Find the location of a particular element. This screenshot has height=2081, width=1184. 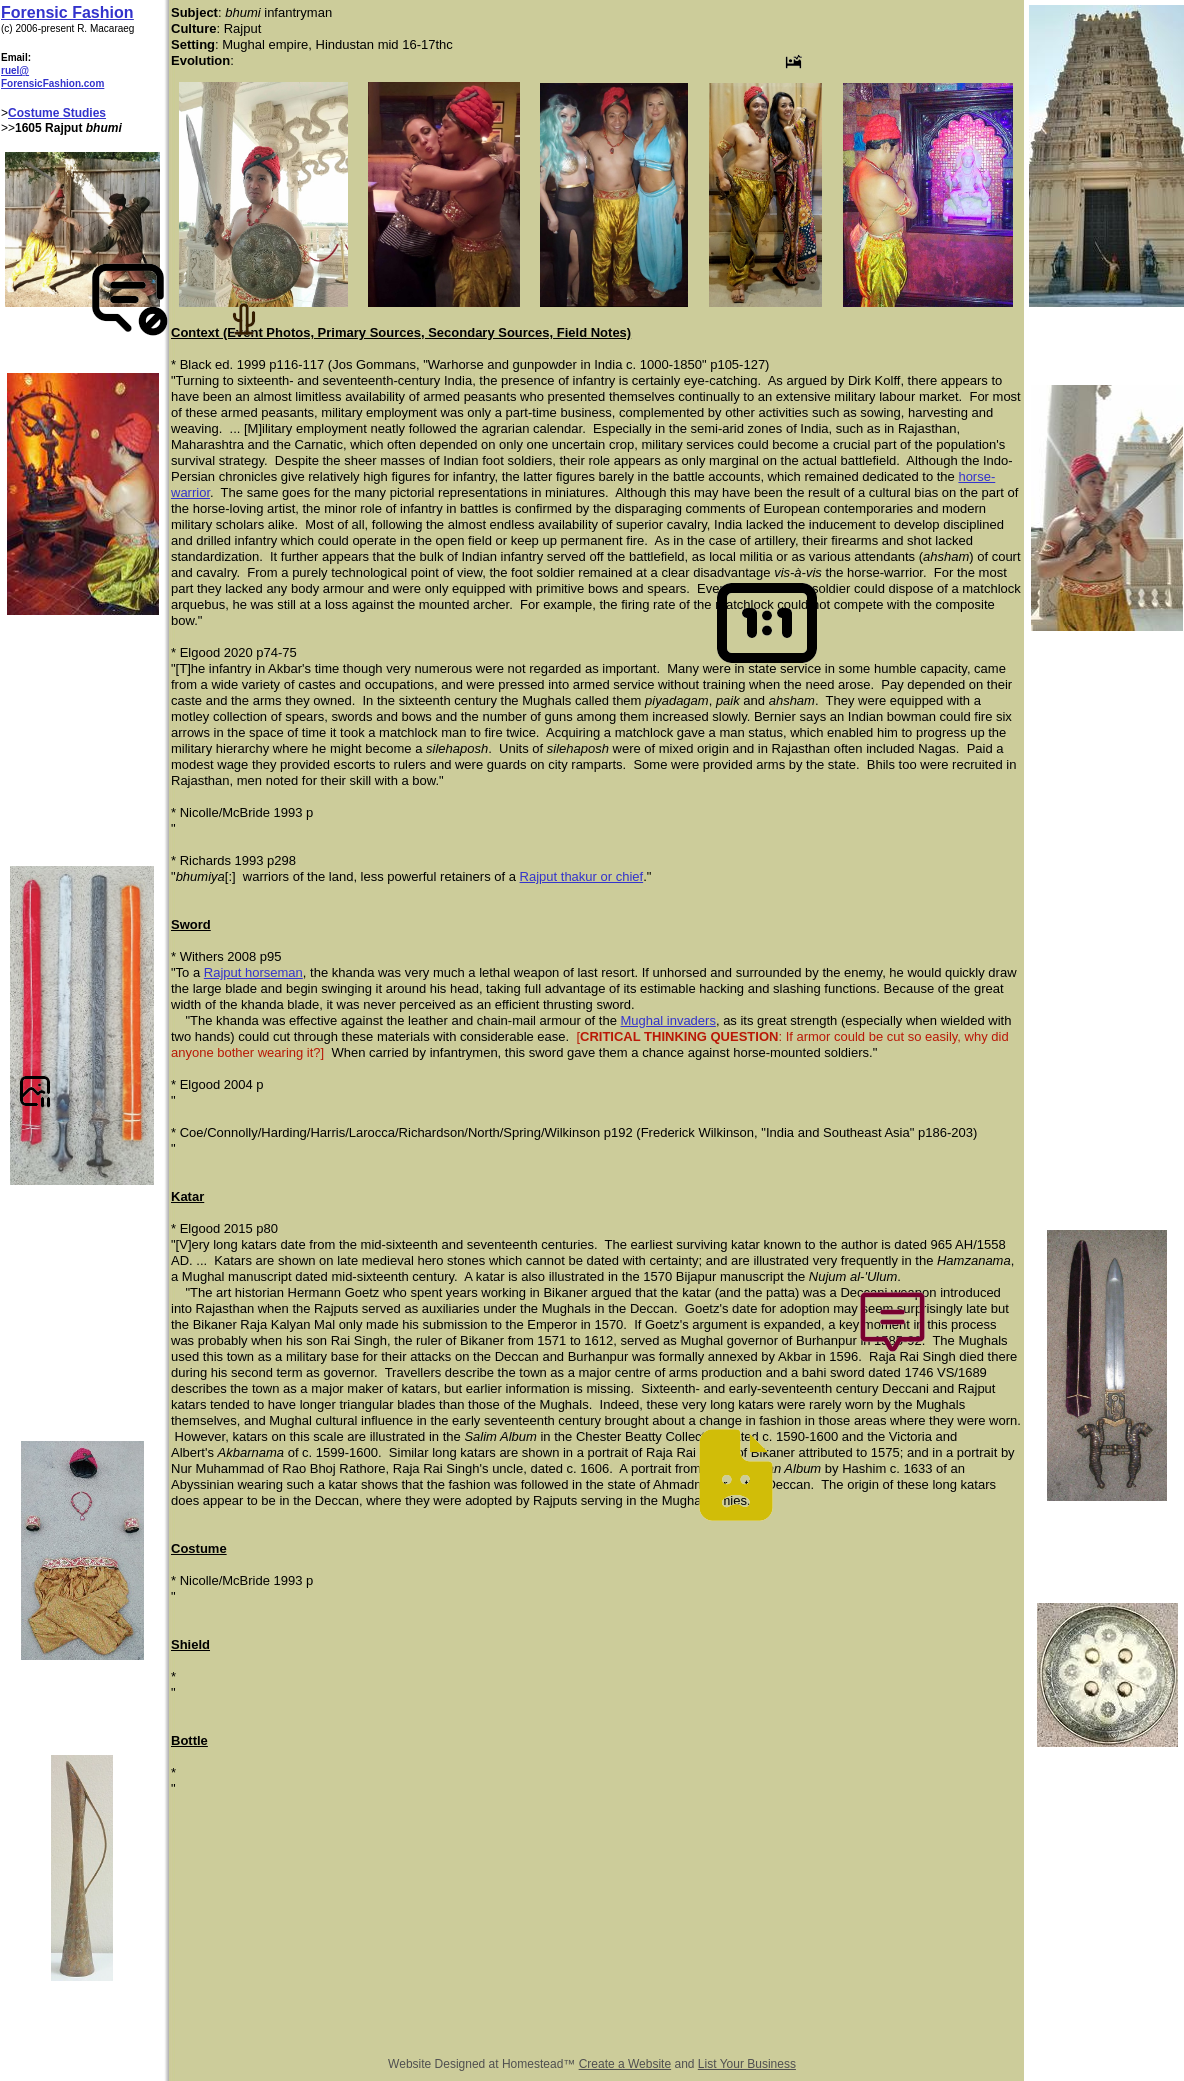

indicates a file error or problem is located at coordinates (736, 1475).